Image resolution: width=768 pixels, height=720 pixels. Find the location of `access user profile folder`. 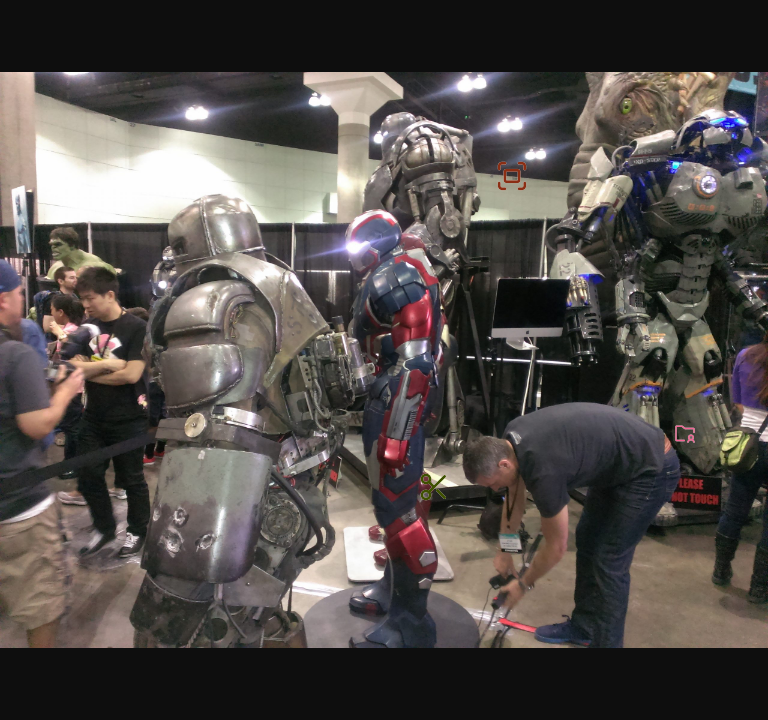

access user profile folder is located at coordinates (685, 433).